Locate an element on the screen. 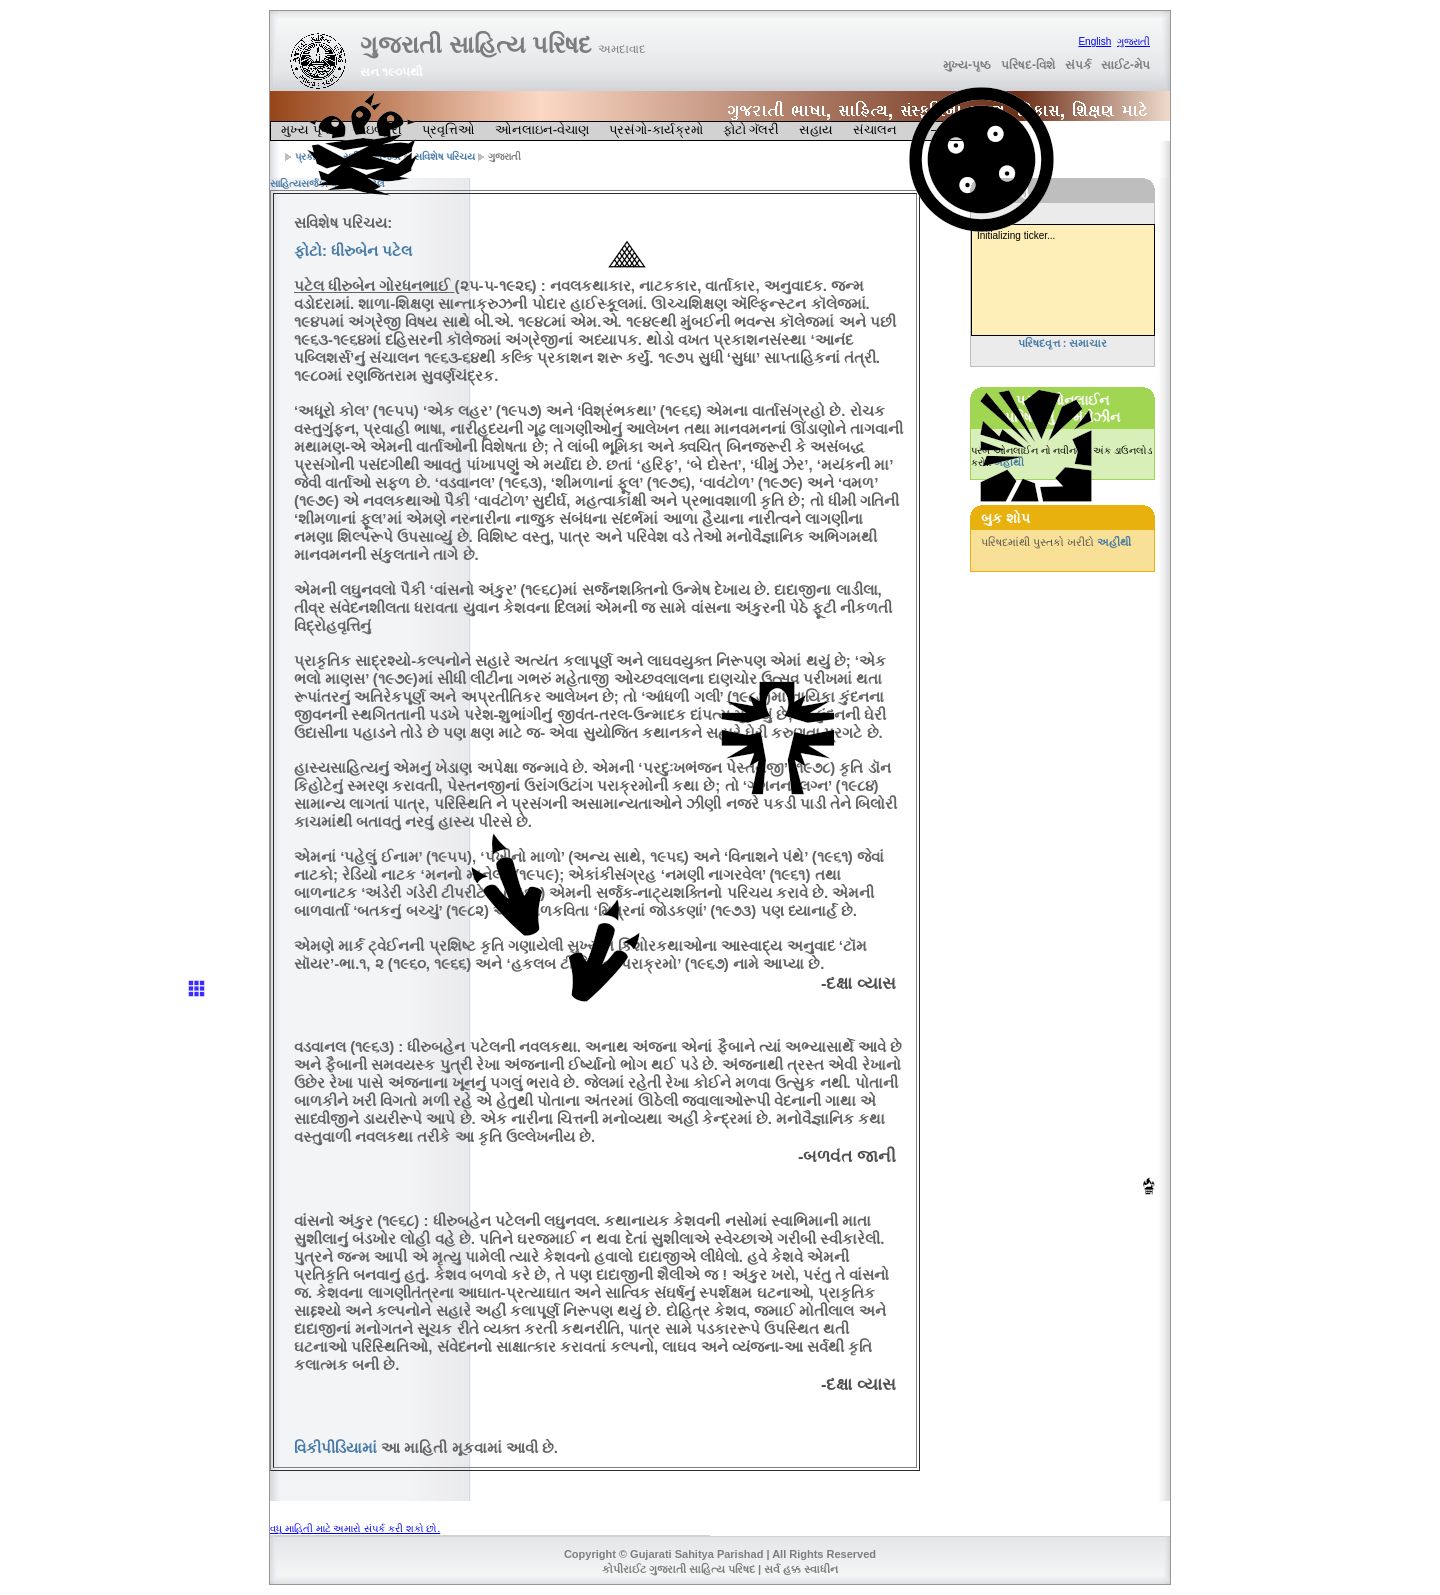 The width and height of the screenshot is (1440, 1595). view grid layout is located at coordinates (196, 988).